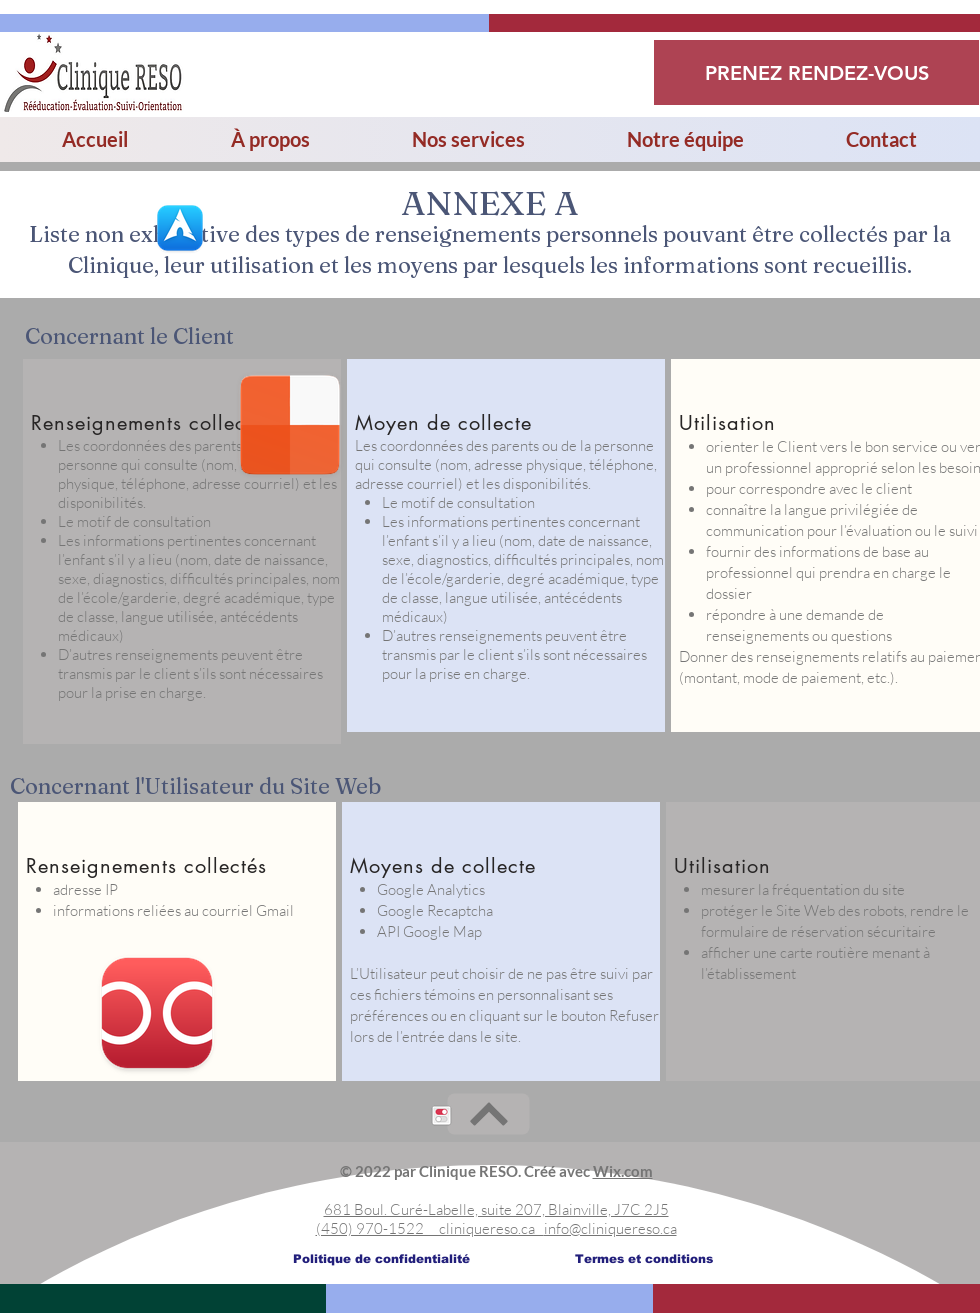 Image resolution: width=980 pixels, height=1315 pixels. Describe the element at coordinates (157, 1013) in the screenshot. I see `open Double Commander file manager` at that location.